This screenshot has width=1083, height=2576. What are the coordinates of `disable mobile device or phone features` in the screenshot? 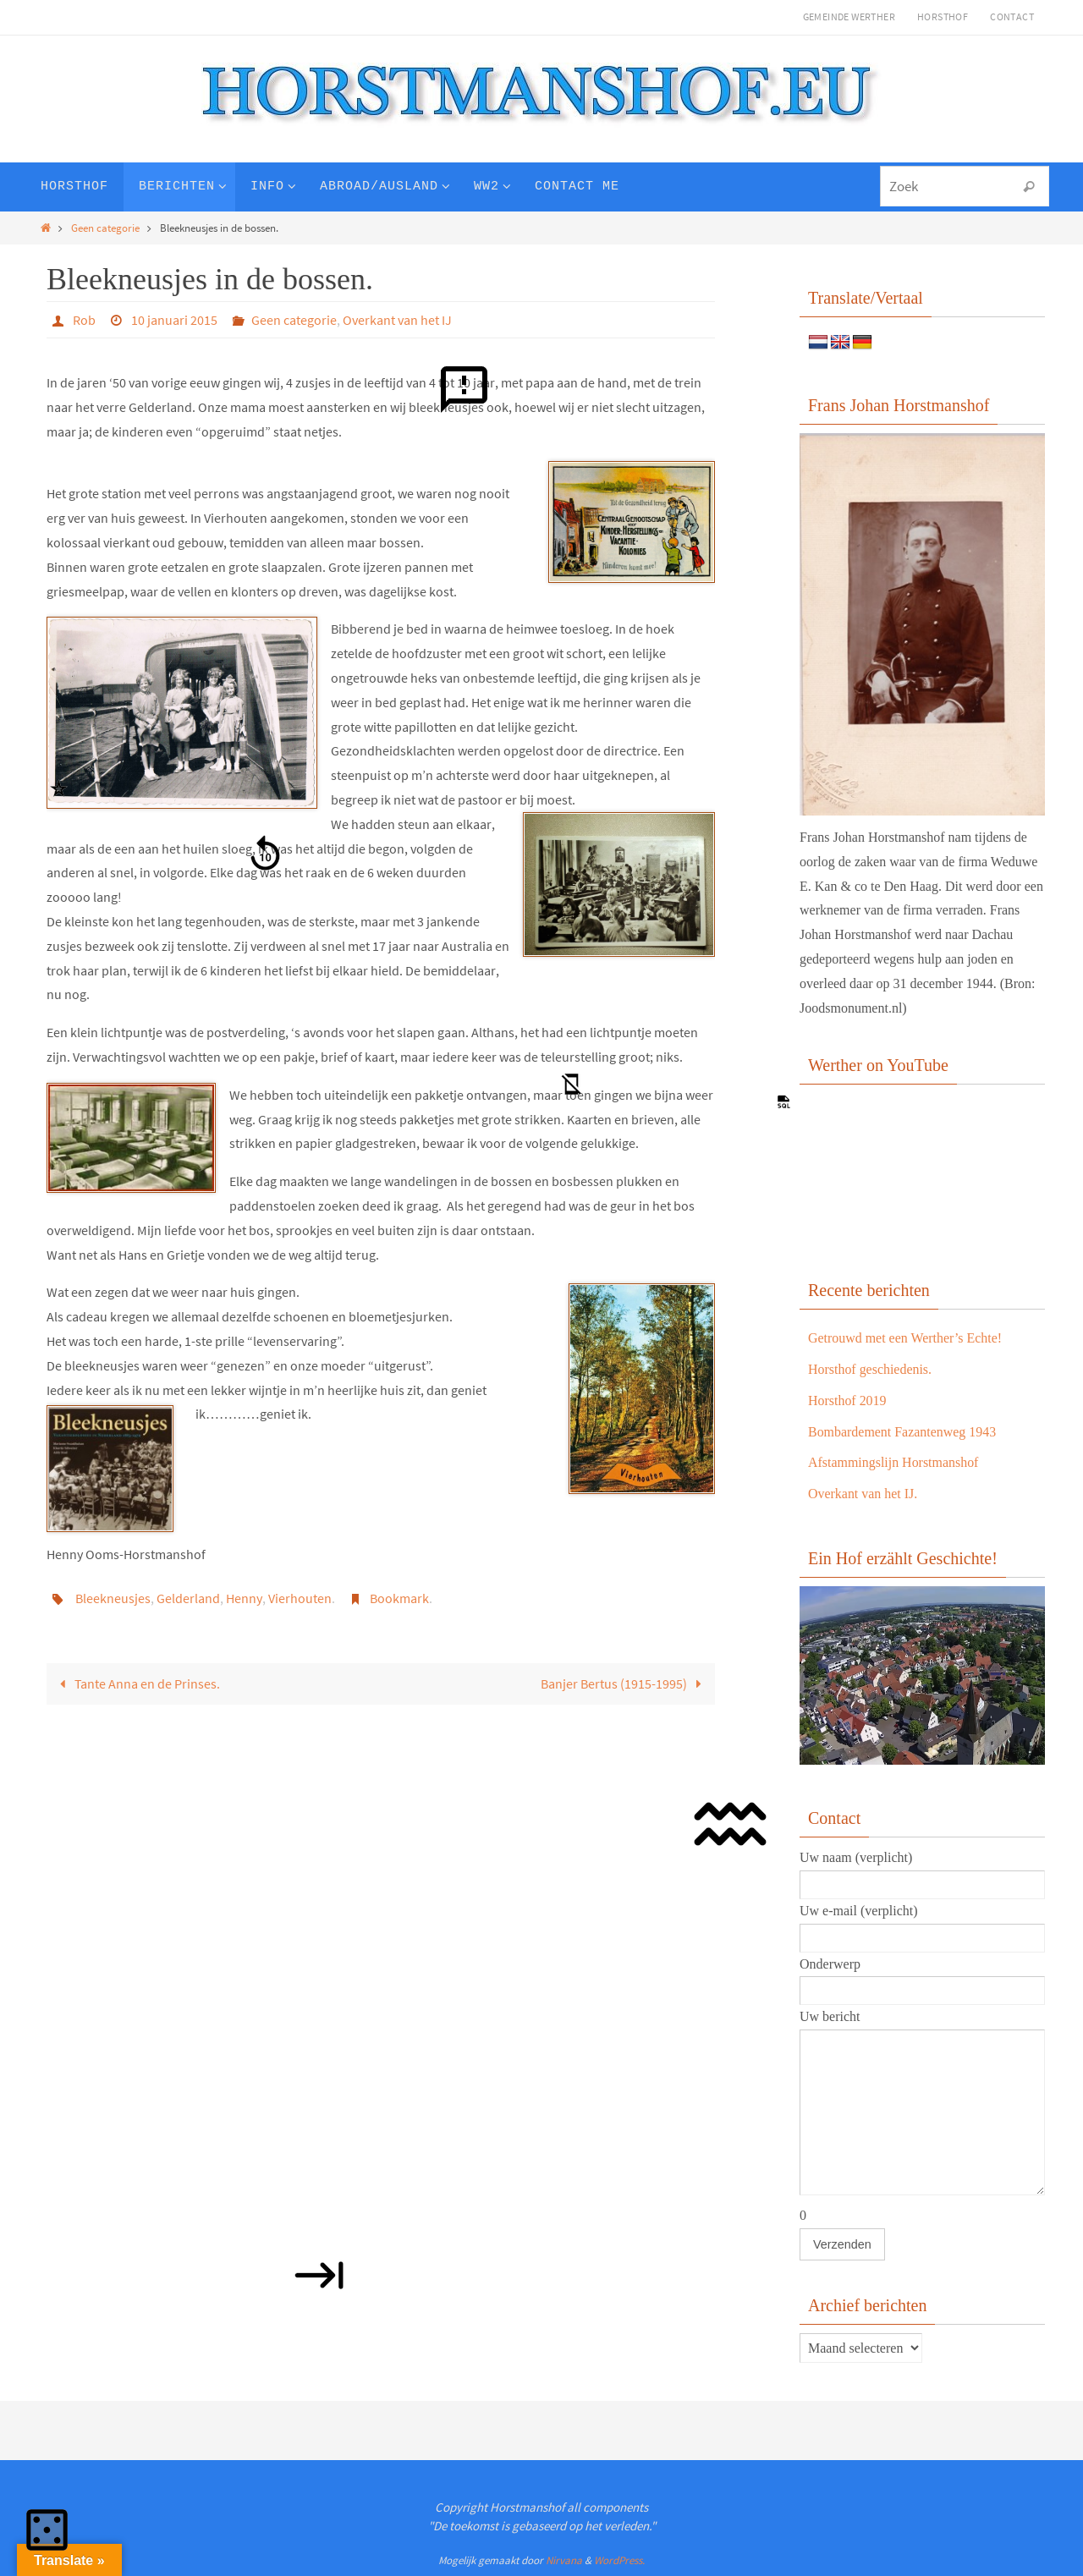 It's located at (571, 1084).